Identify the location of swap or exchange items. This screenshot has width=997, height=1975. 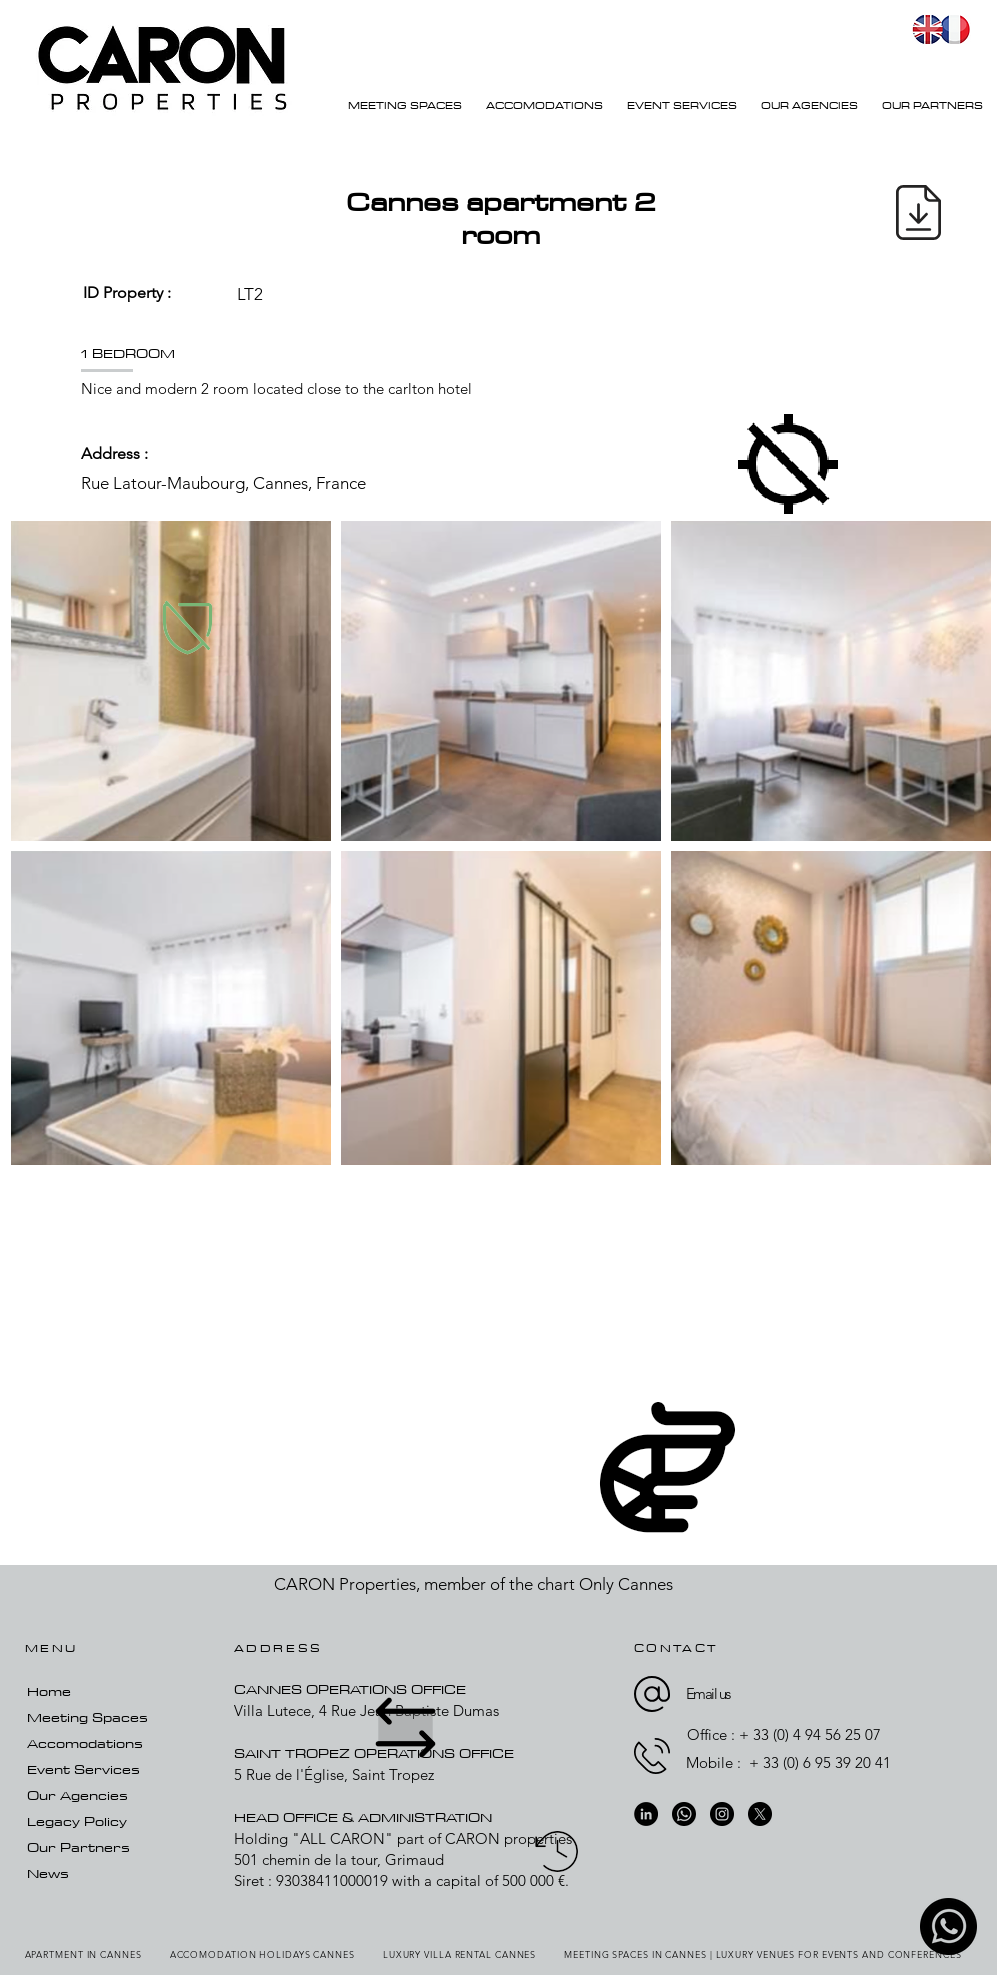
(405, 1727).